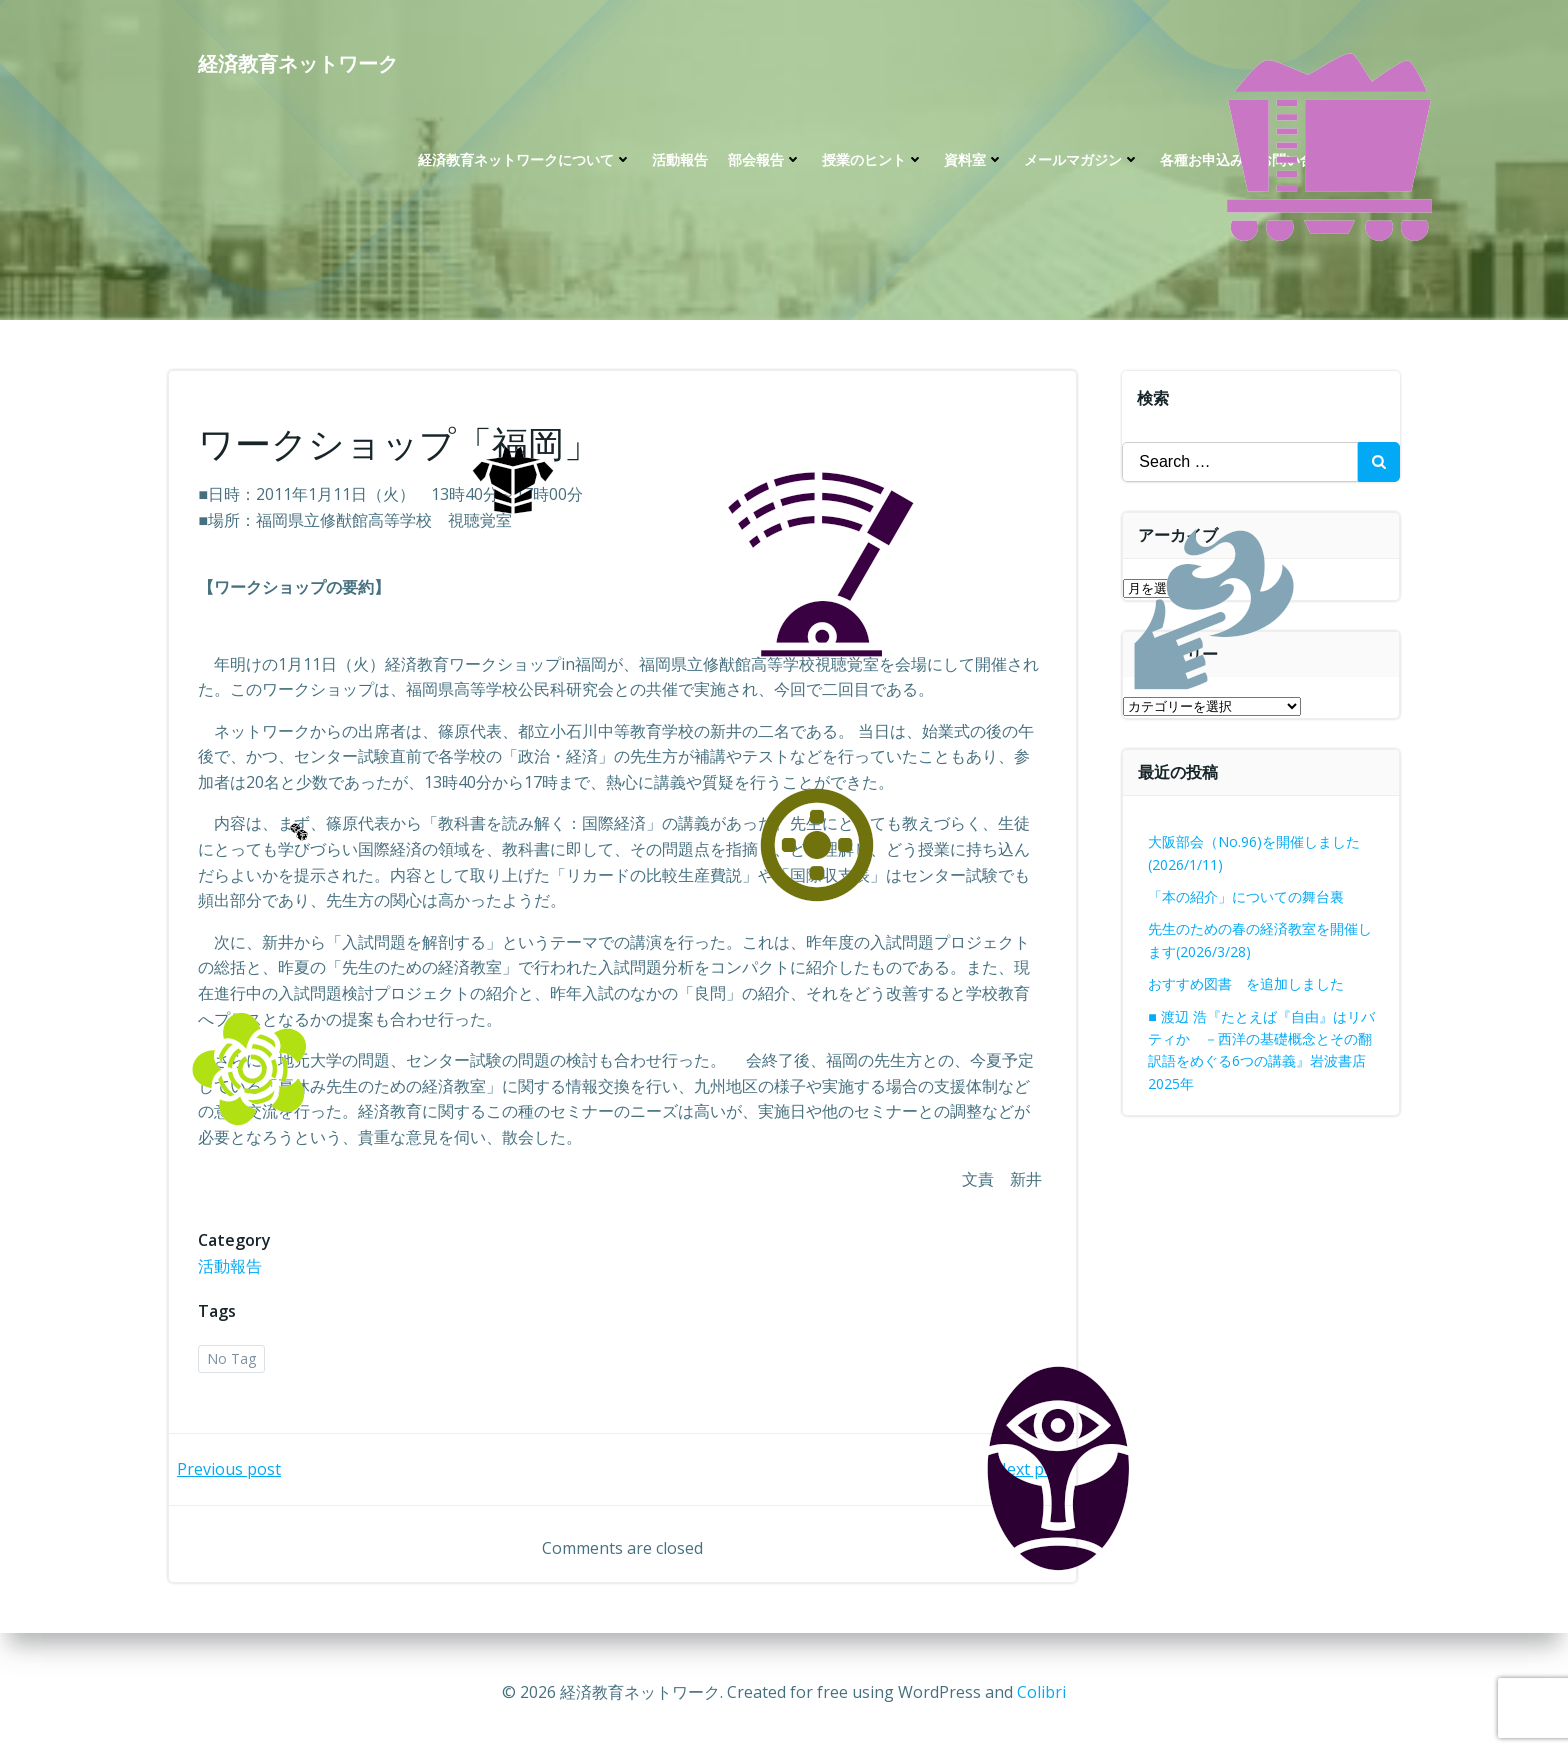 The height and width of the screenshot is (1752, 1568). Describe the element at coordinates (299, 832) in the screenshot. I see `roll the dice or randomize selection` at that location.